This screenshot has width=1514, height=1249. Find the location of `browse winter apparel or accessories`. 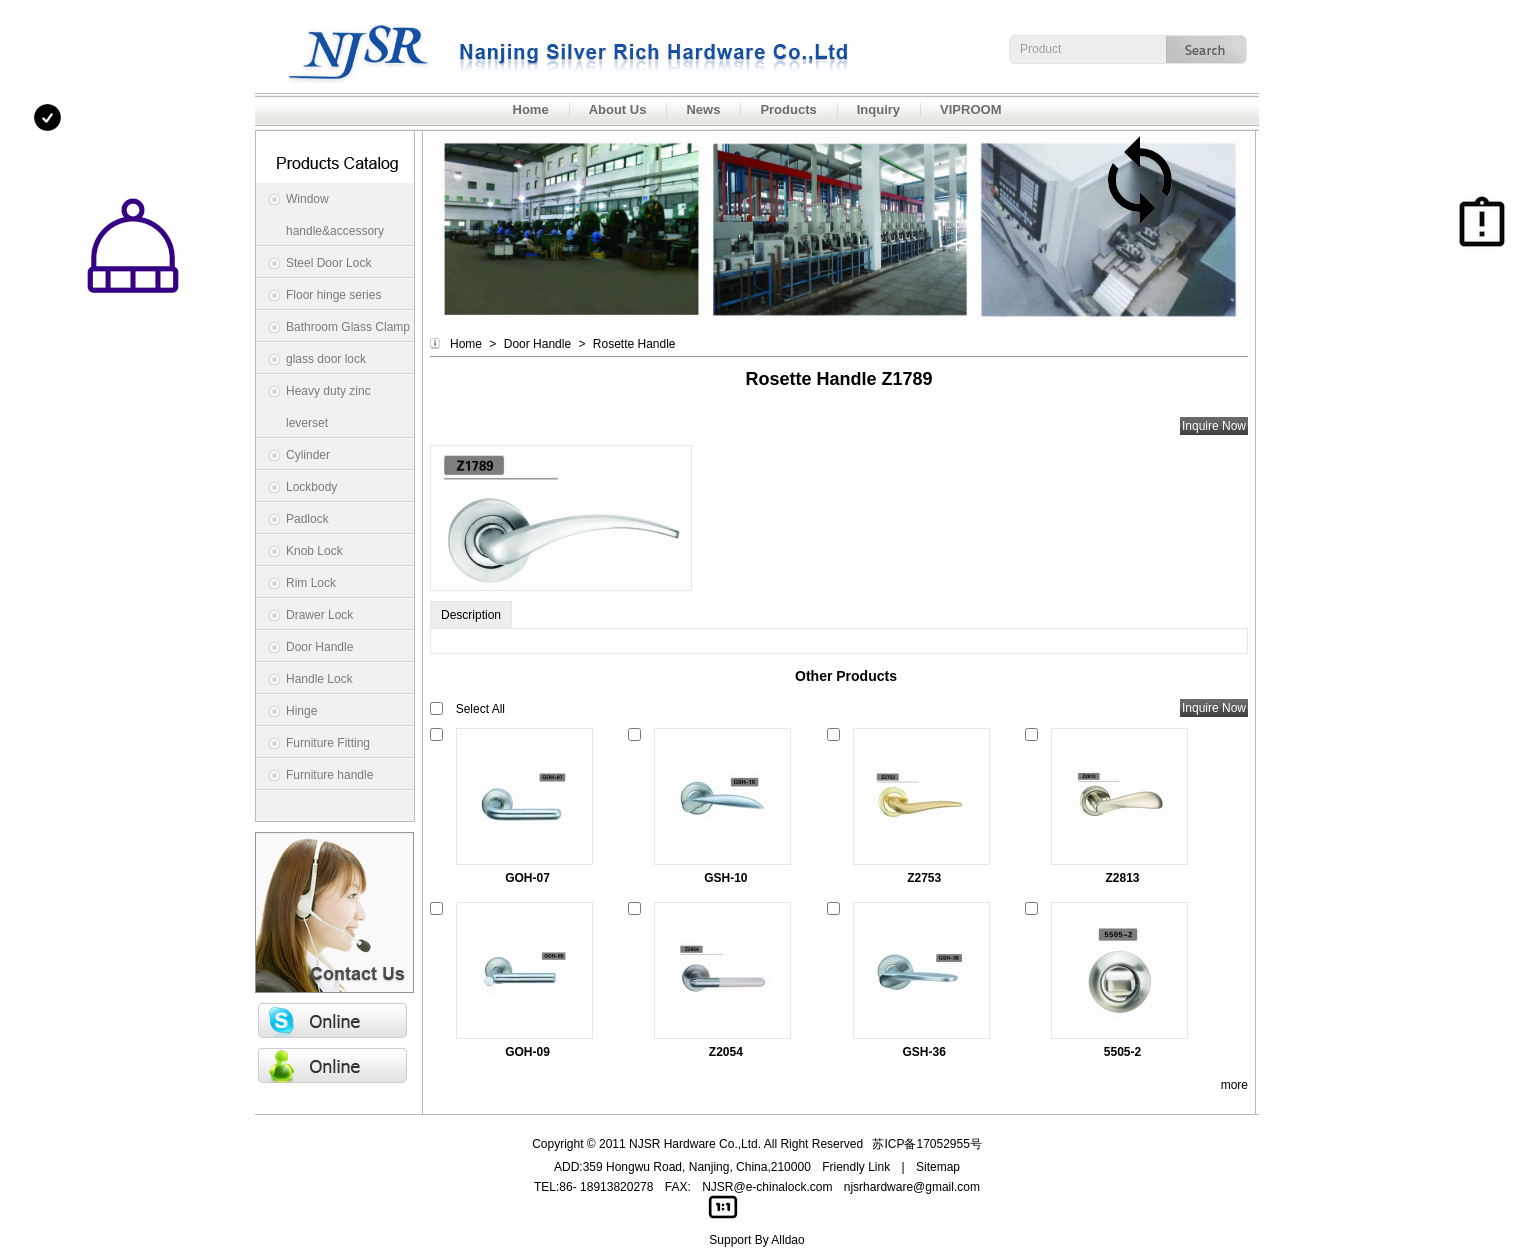

browse winter apparel or accessories is located at coordinates (133, 251).